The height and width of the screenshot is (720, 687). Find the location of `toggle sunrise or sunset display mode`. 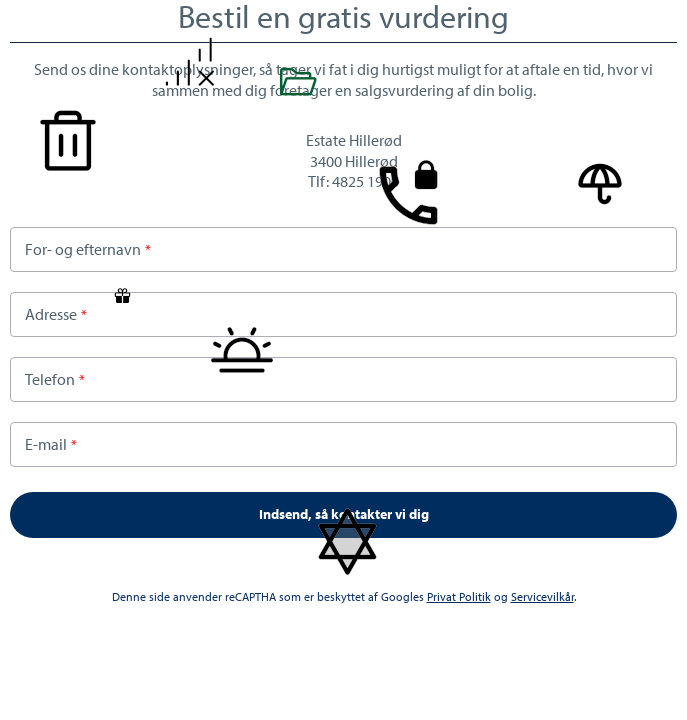

toggle sunrise or sunset display mode is located at coordinates (242, 352).